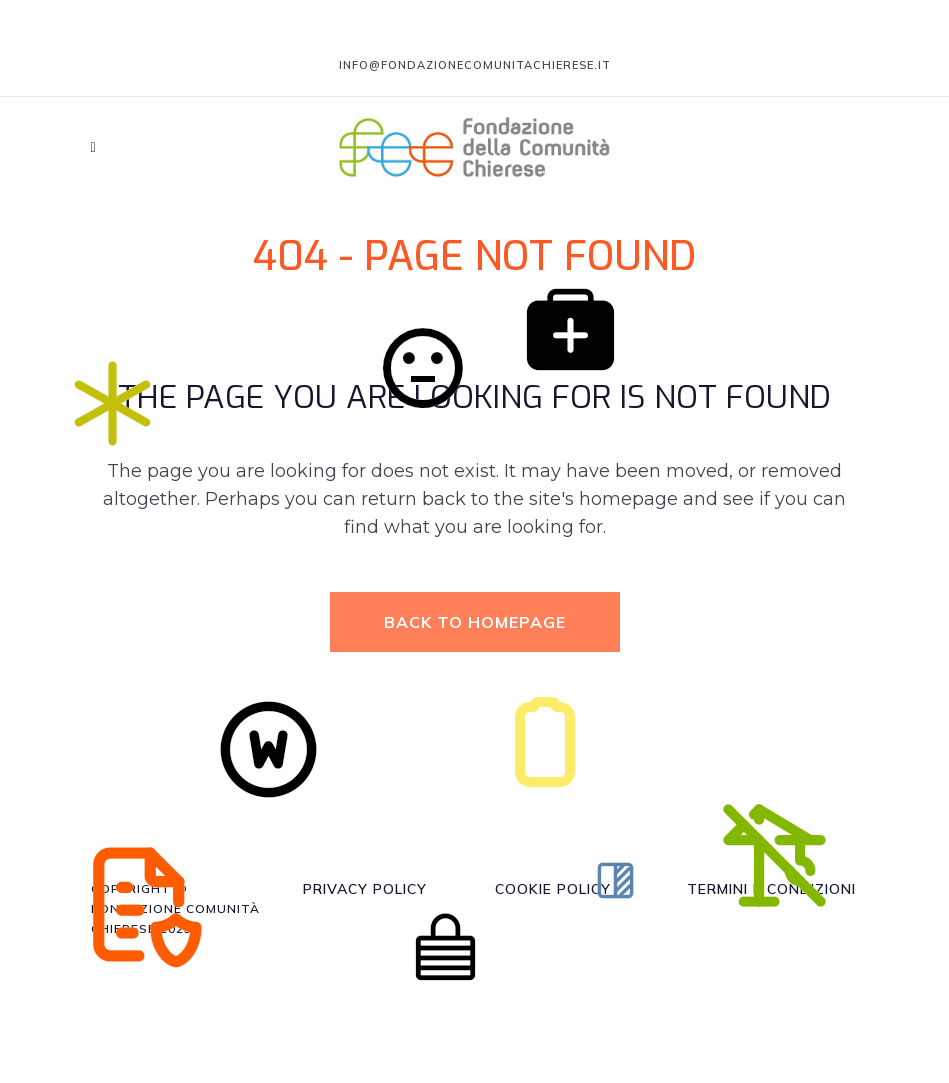 The height and width of the screenshot is (1083, 949). Describe the element at coordinates (268, 749) in the screenshot. I see `indicates west direction on a map` at that location.